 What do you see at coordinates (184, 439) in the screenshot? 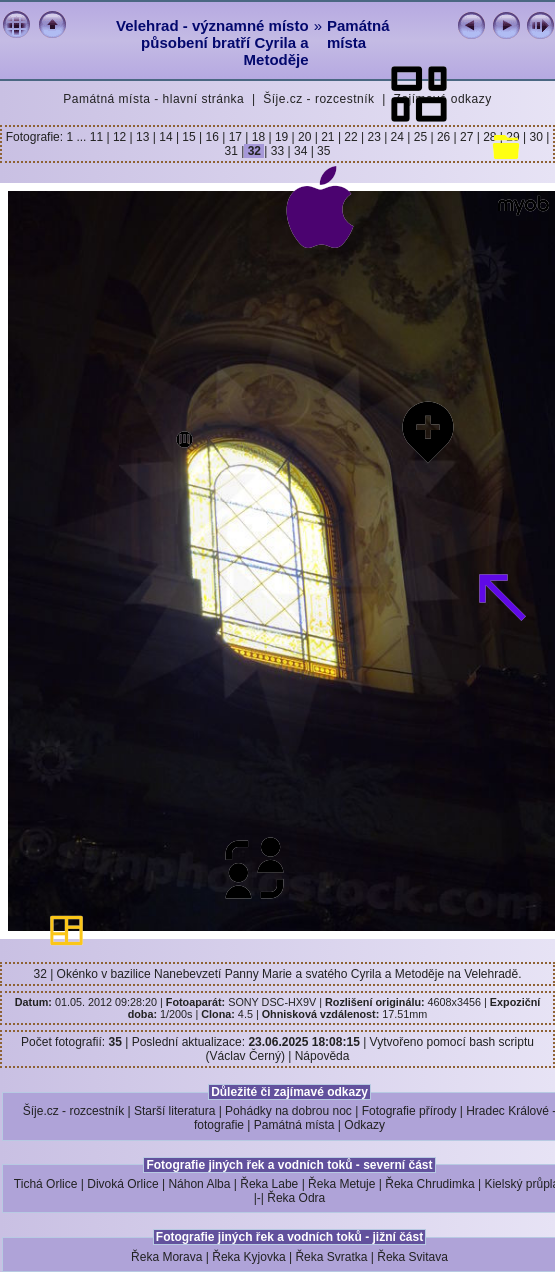
I see `mizuni brand logo` at bounding box center [184, 439].